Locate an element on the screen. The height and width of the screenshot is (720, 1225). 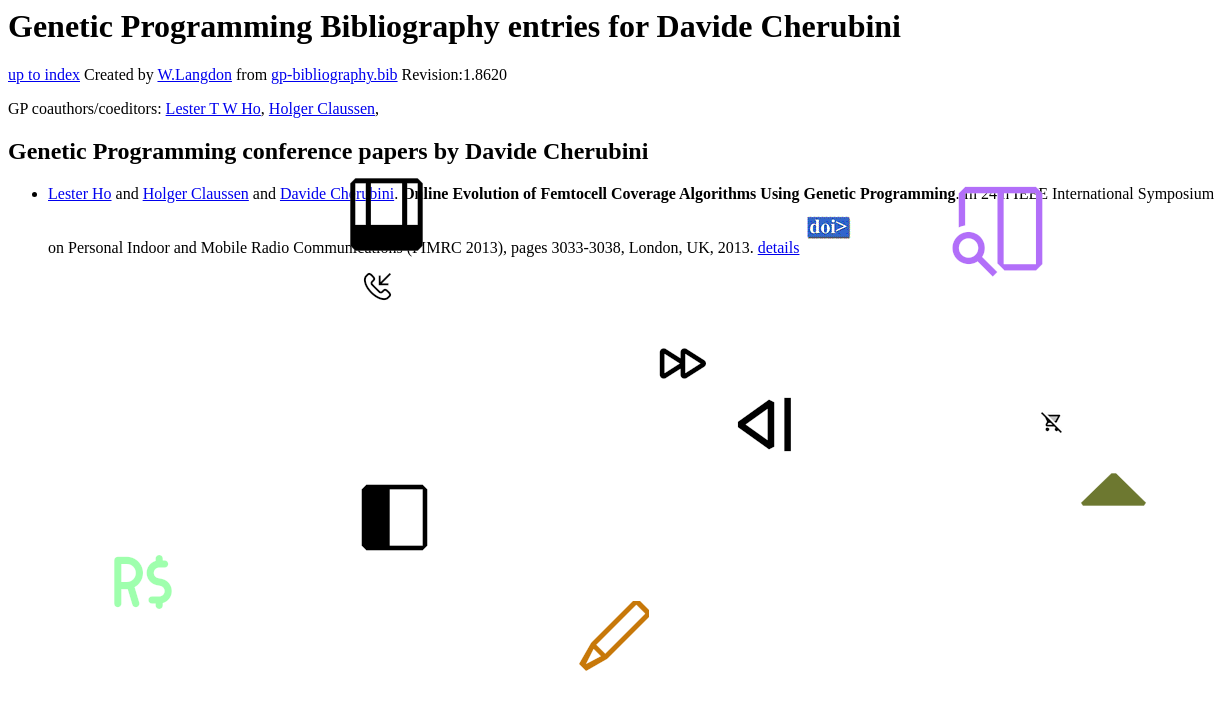
indicates an incoming call is located at coordinates (377, 286).